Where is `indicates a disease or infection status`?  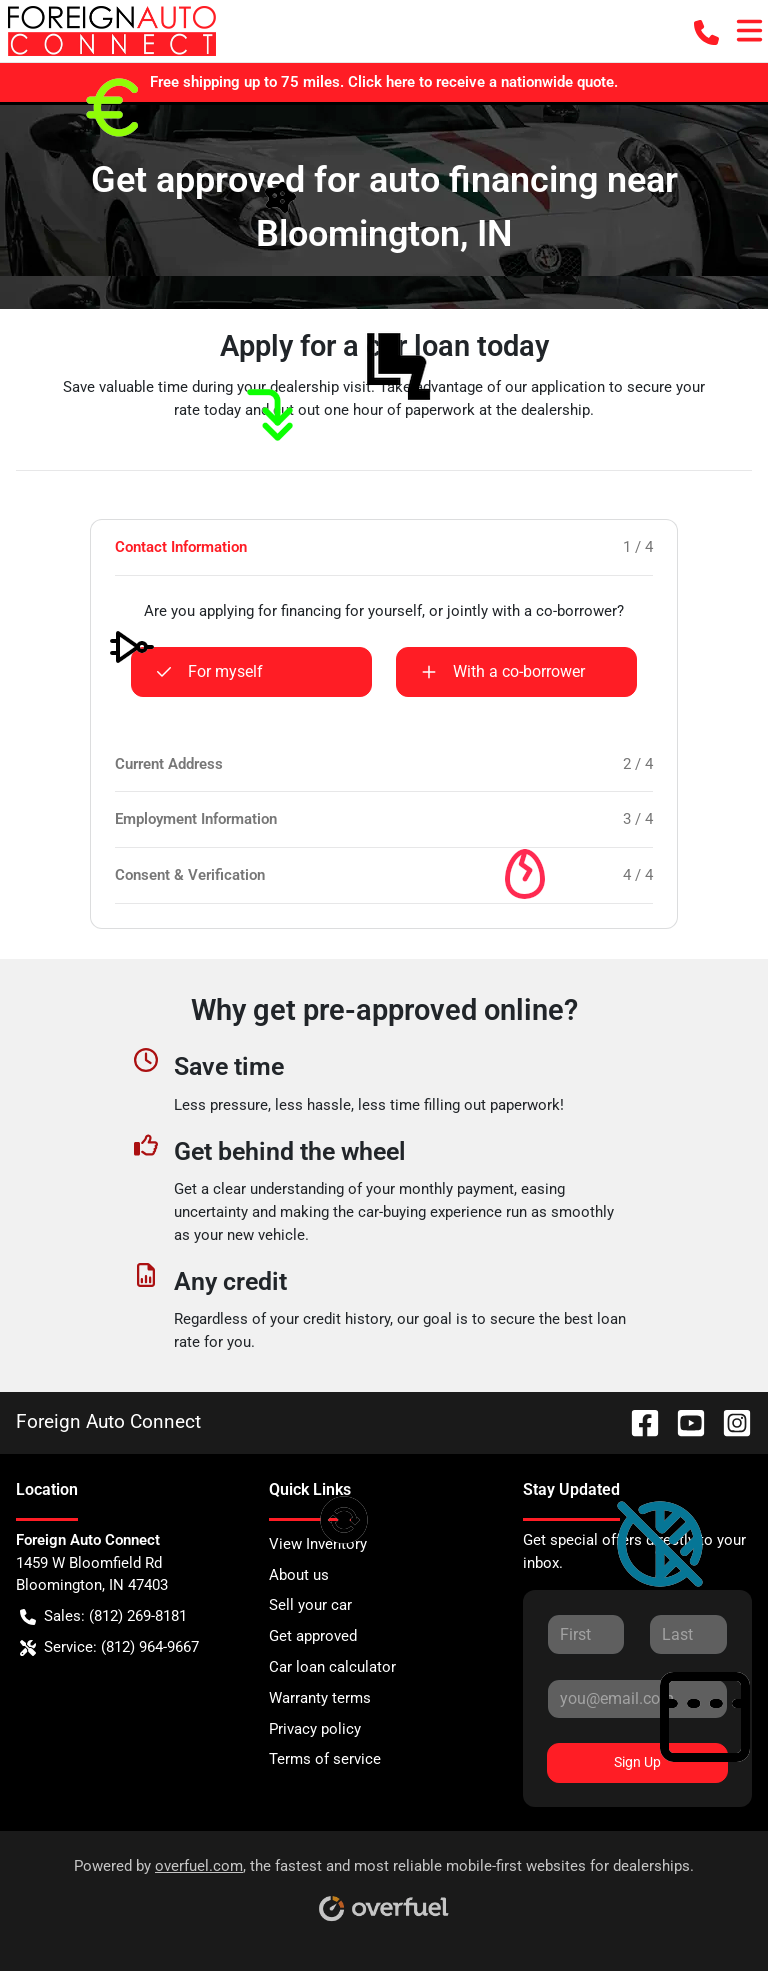 indicates a disease or infection status is located at coordinates (280, 197).